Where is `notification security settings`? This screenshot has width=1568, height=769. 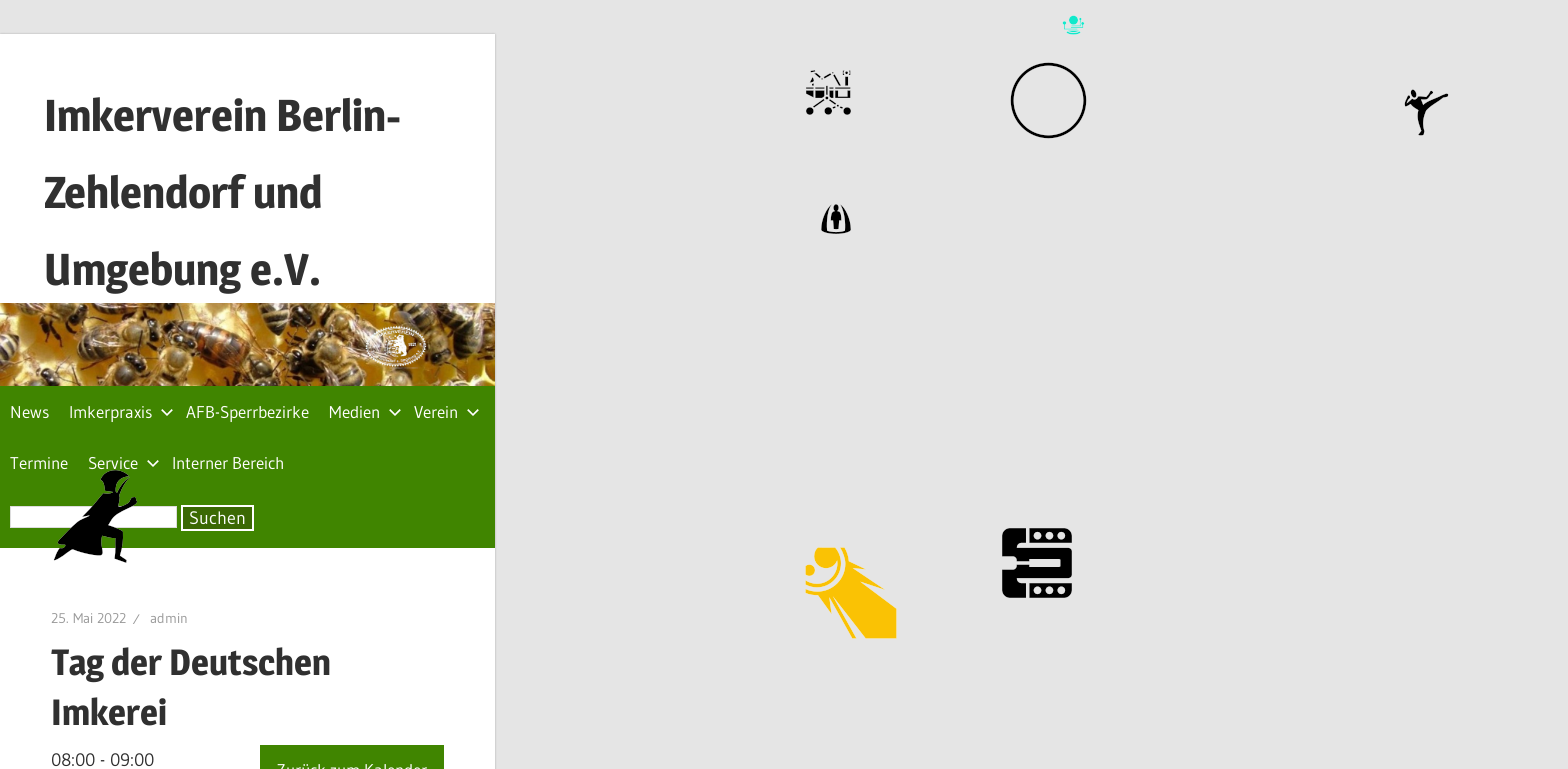 notification security settings is located at coordinates (836, 219).